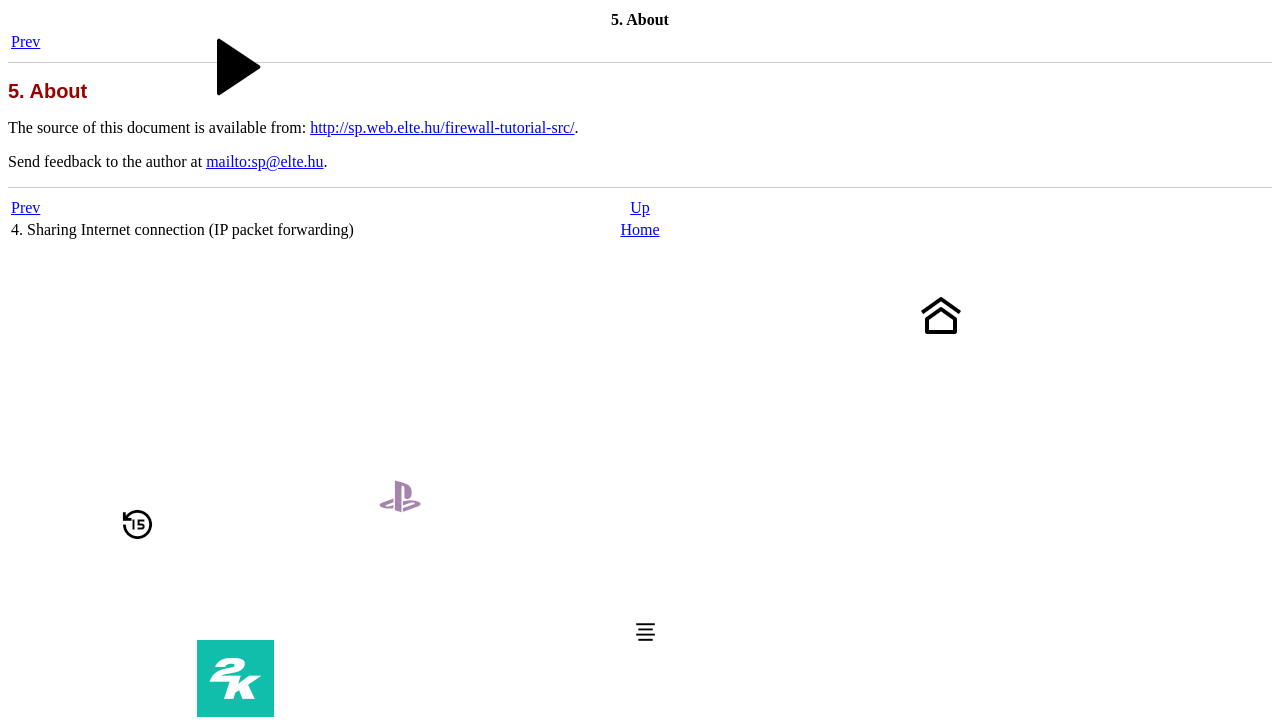 This screenshot has width=1280, height=720. What do you see at coordinates (400, 495) in the screenshot?
I see `open PlayStation app or services` at bounding box center [400, 495].